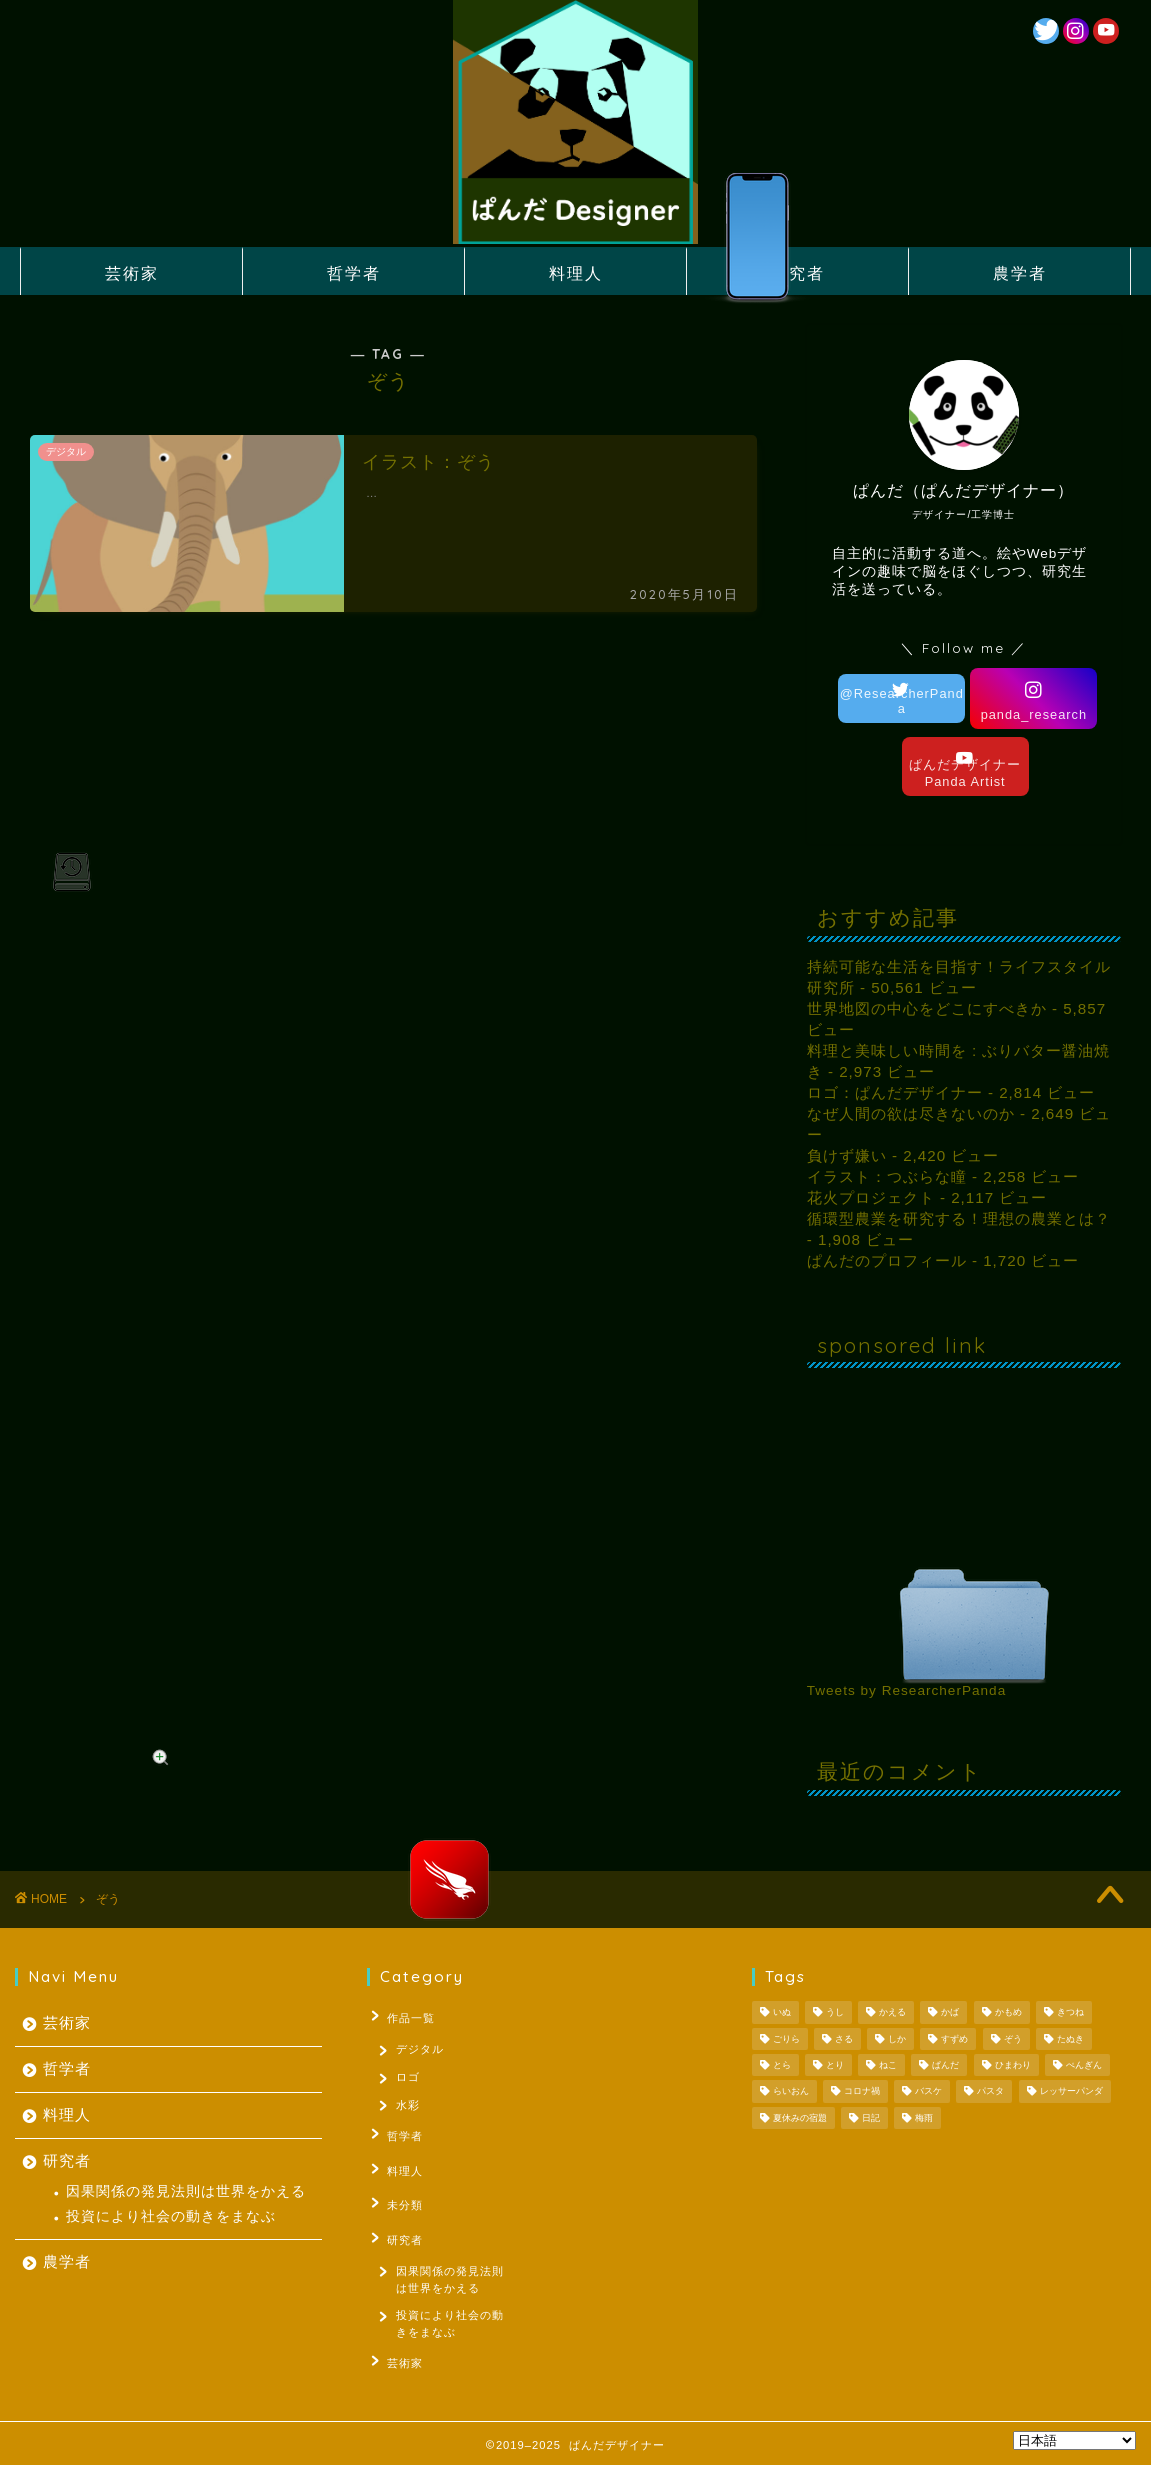  I want to click on indicates a connected iPhone device, so click(757, 238).